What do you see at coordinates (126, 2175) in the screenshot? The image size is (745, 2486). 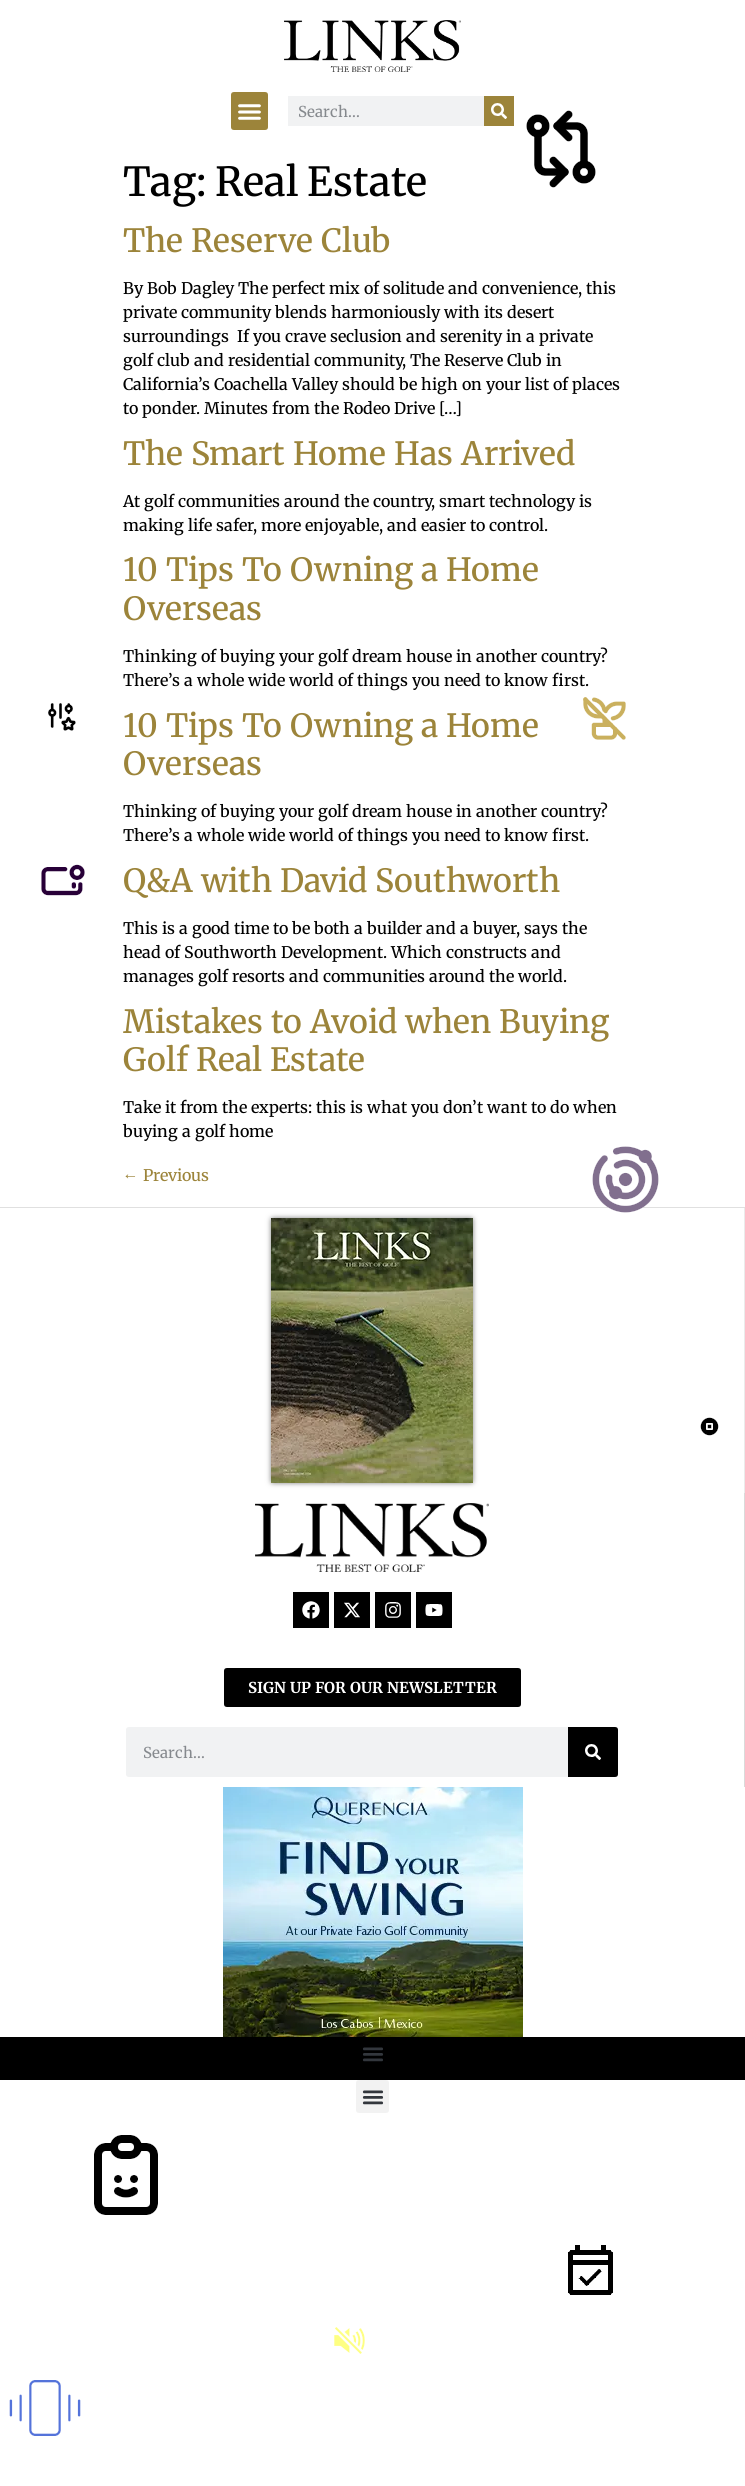 I see `view feedback or satisfaction survey` at bounding box center [126, 2175].